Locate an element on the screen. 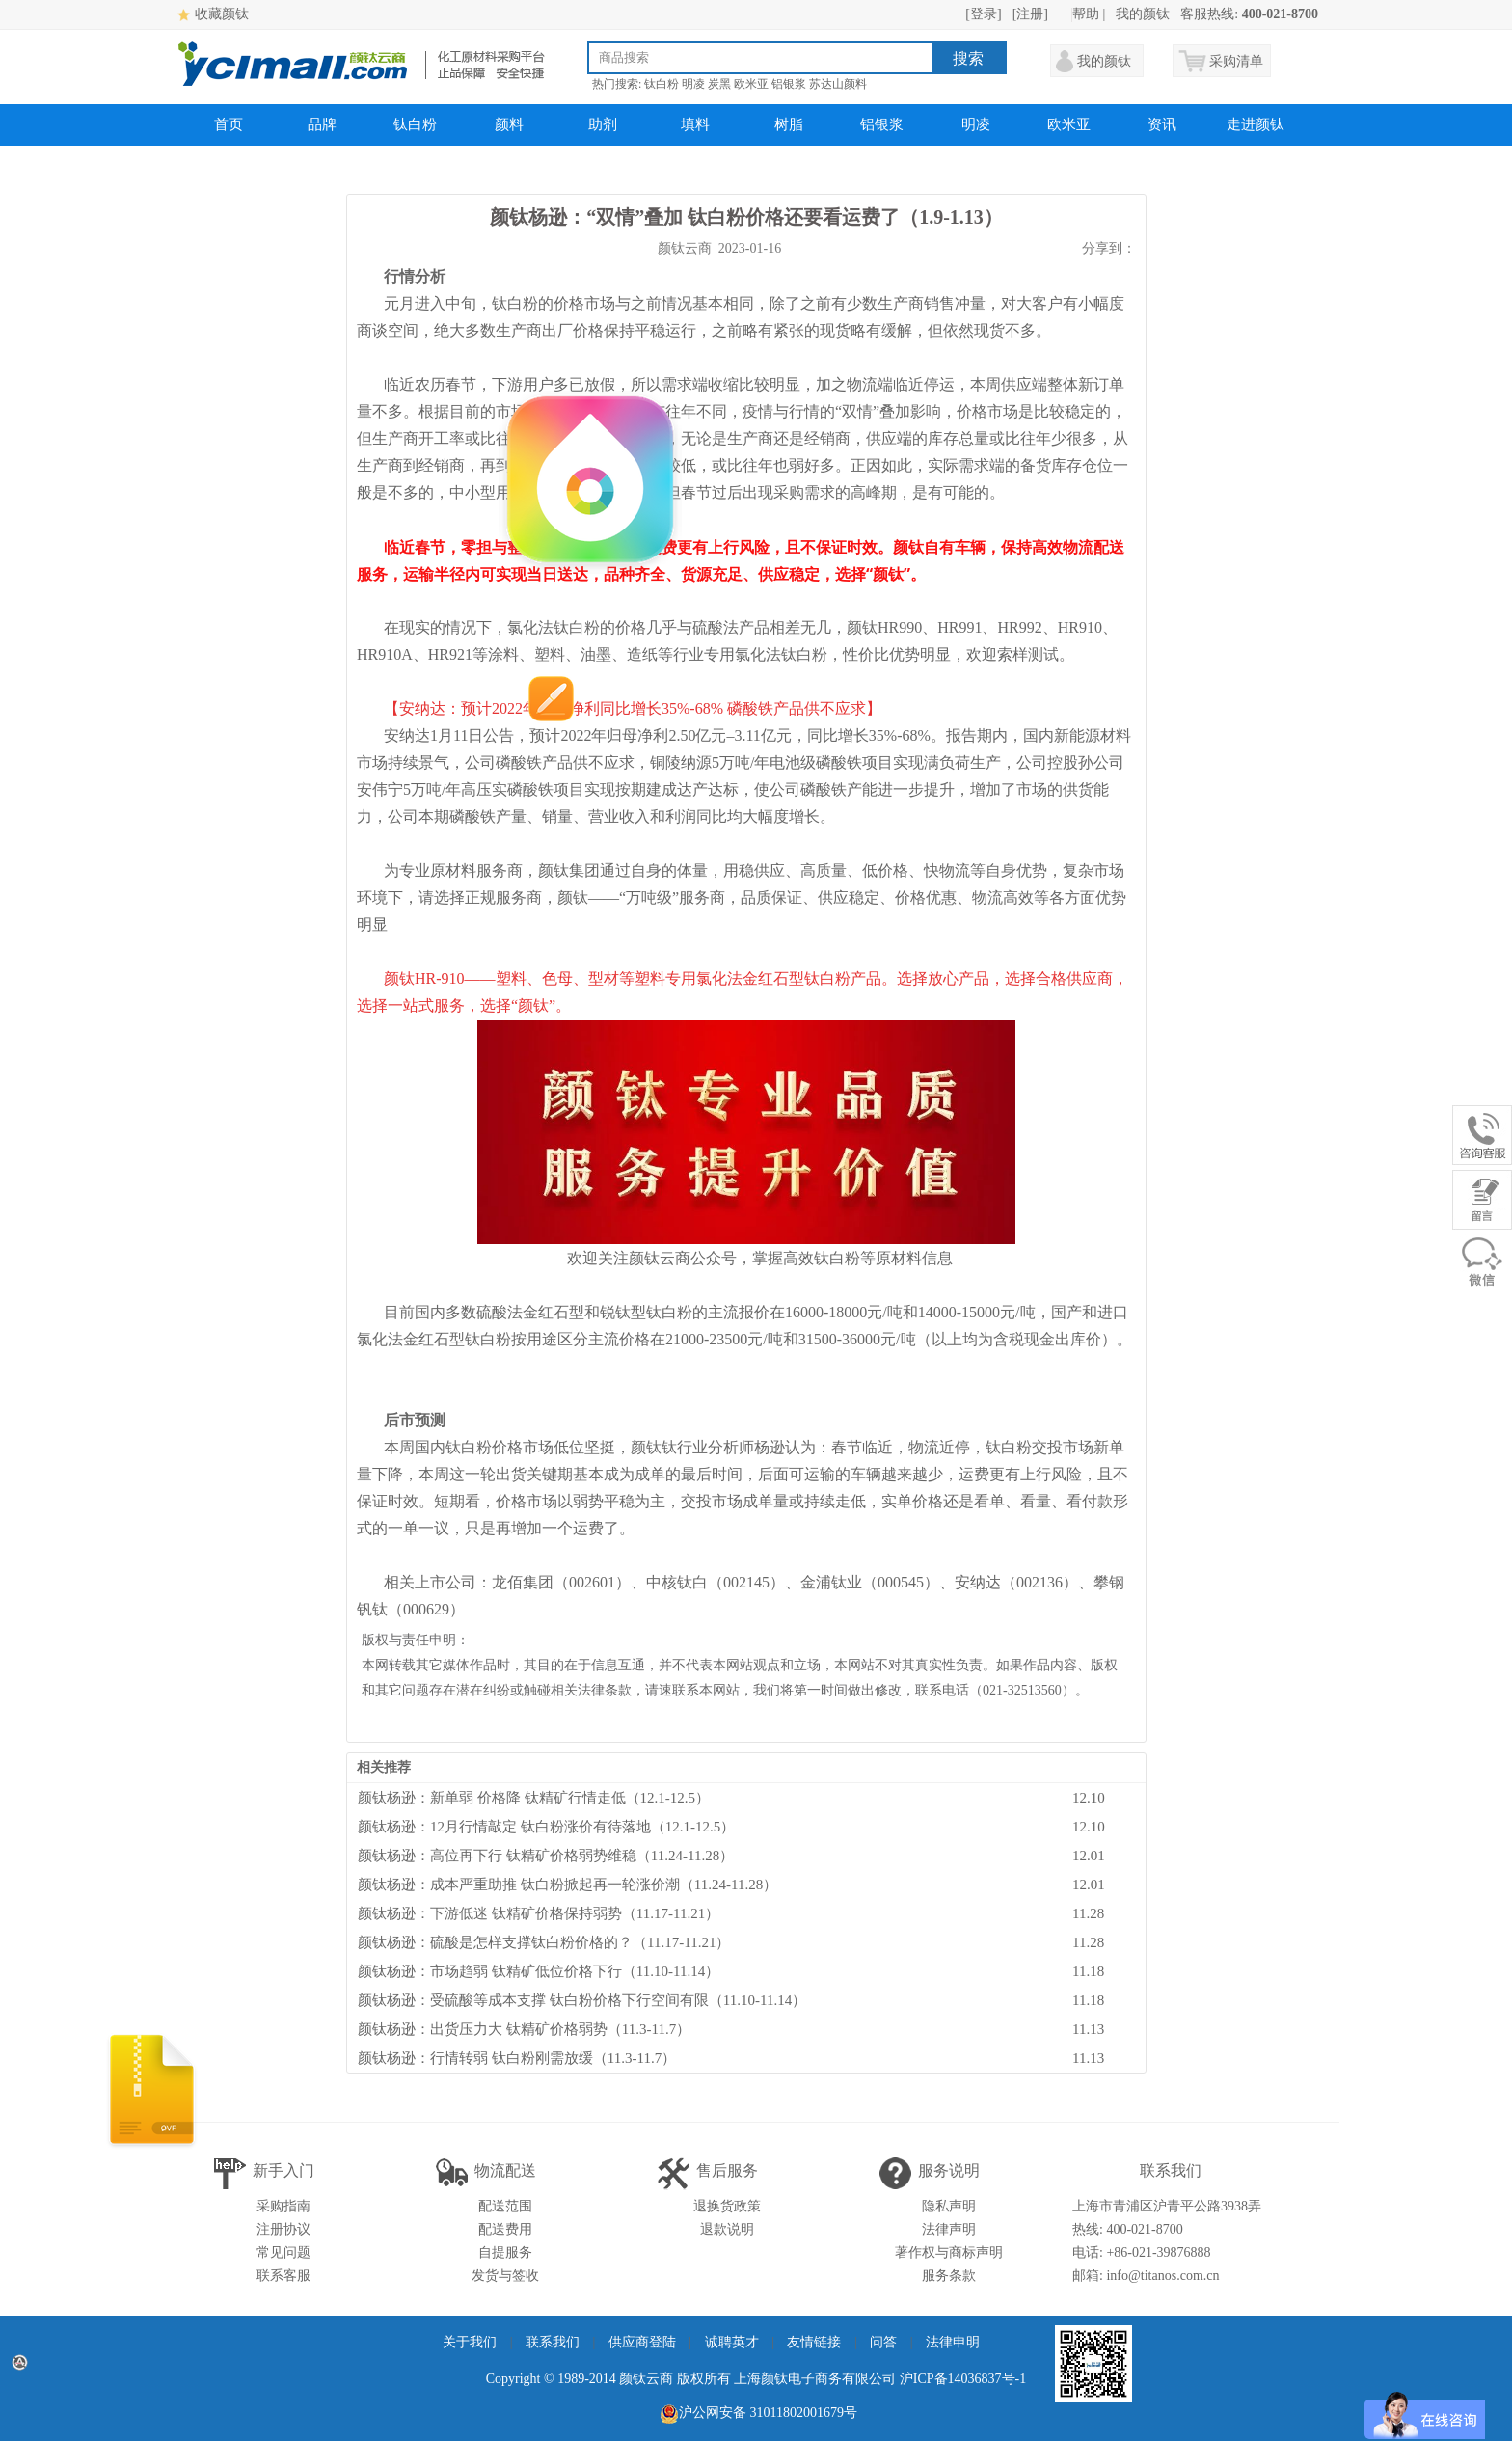 Image resolution: width=1512 pixels, height=2441 pixels. open display color and calibration settings is located at coordinates (590, 482).